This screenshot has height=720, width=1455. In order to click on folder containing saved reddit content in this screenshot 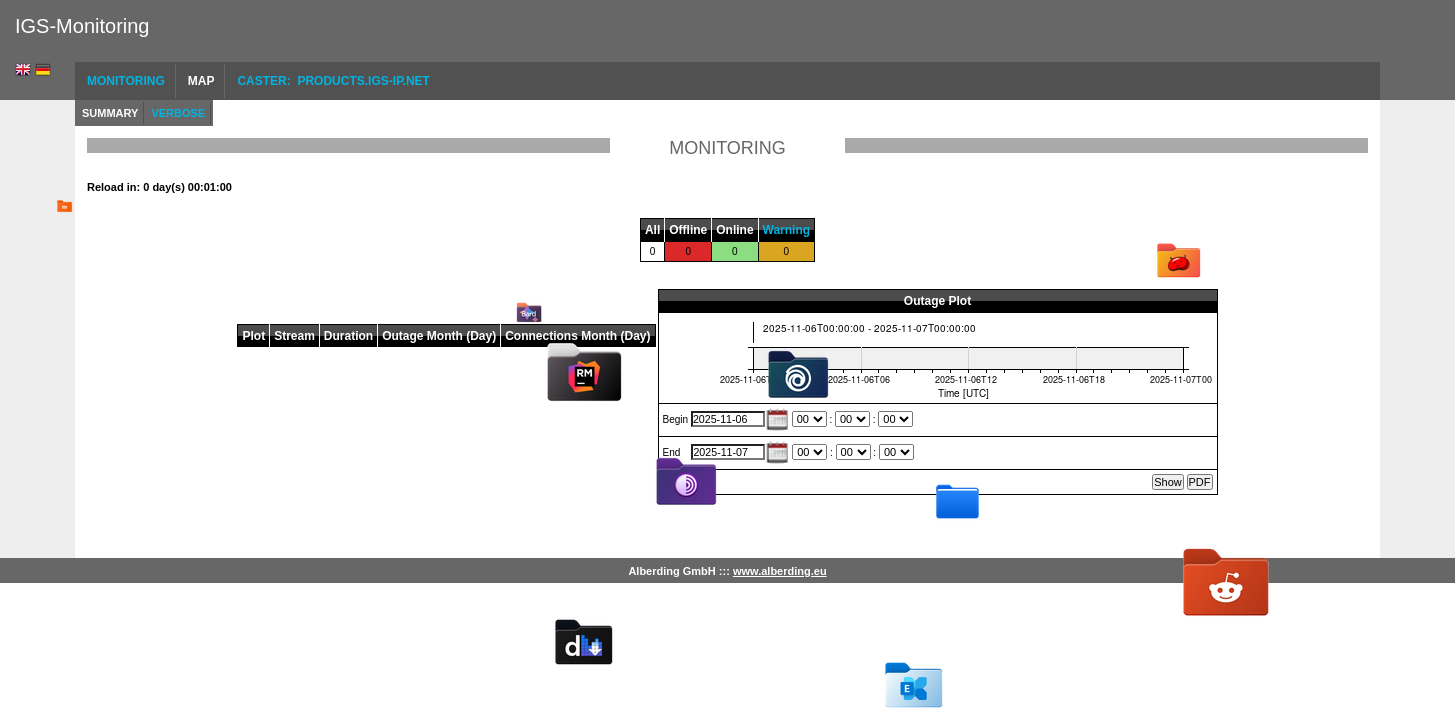, I will do `click(1225, 584)`.